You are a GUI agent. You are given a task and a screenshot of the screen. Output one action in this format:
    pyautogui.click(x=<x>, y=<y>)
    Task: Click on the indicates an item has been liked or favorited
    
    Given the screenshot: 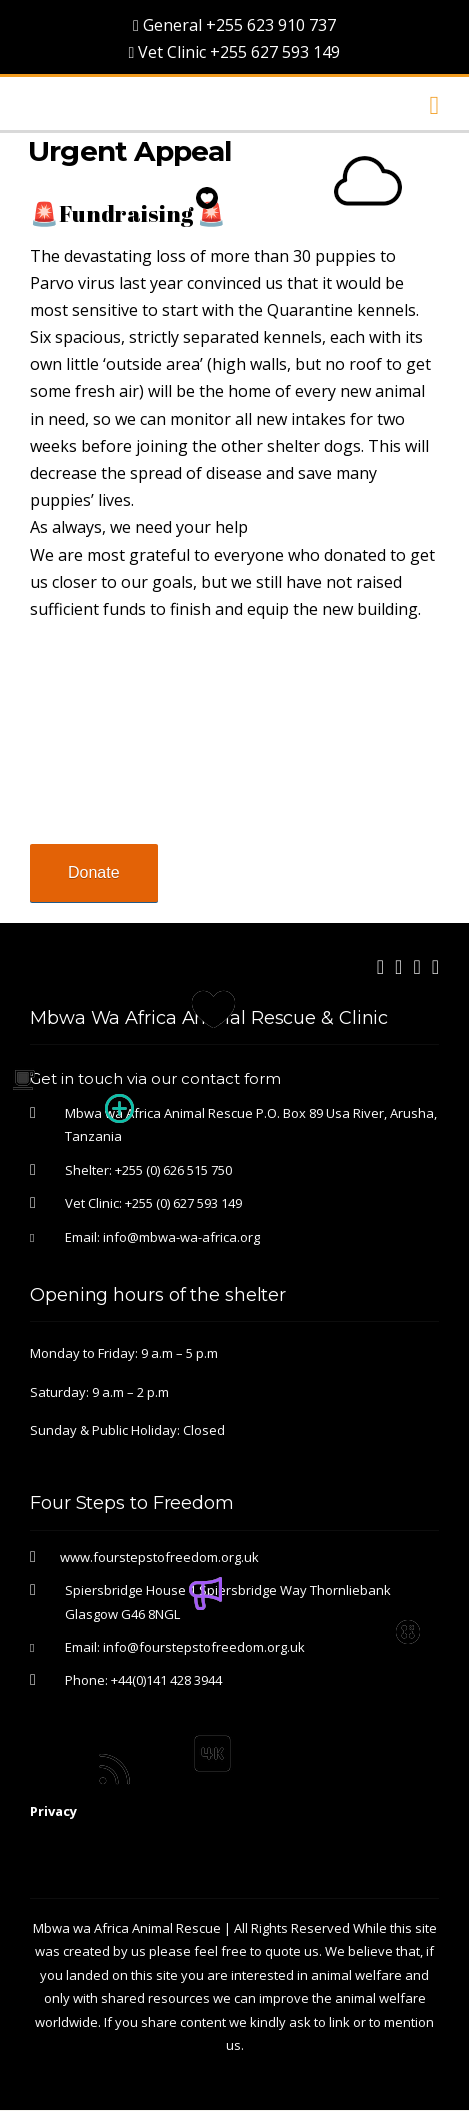 What is the action you would take?
    pyautogui.click(x=213, y=1009)
    